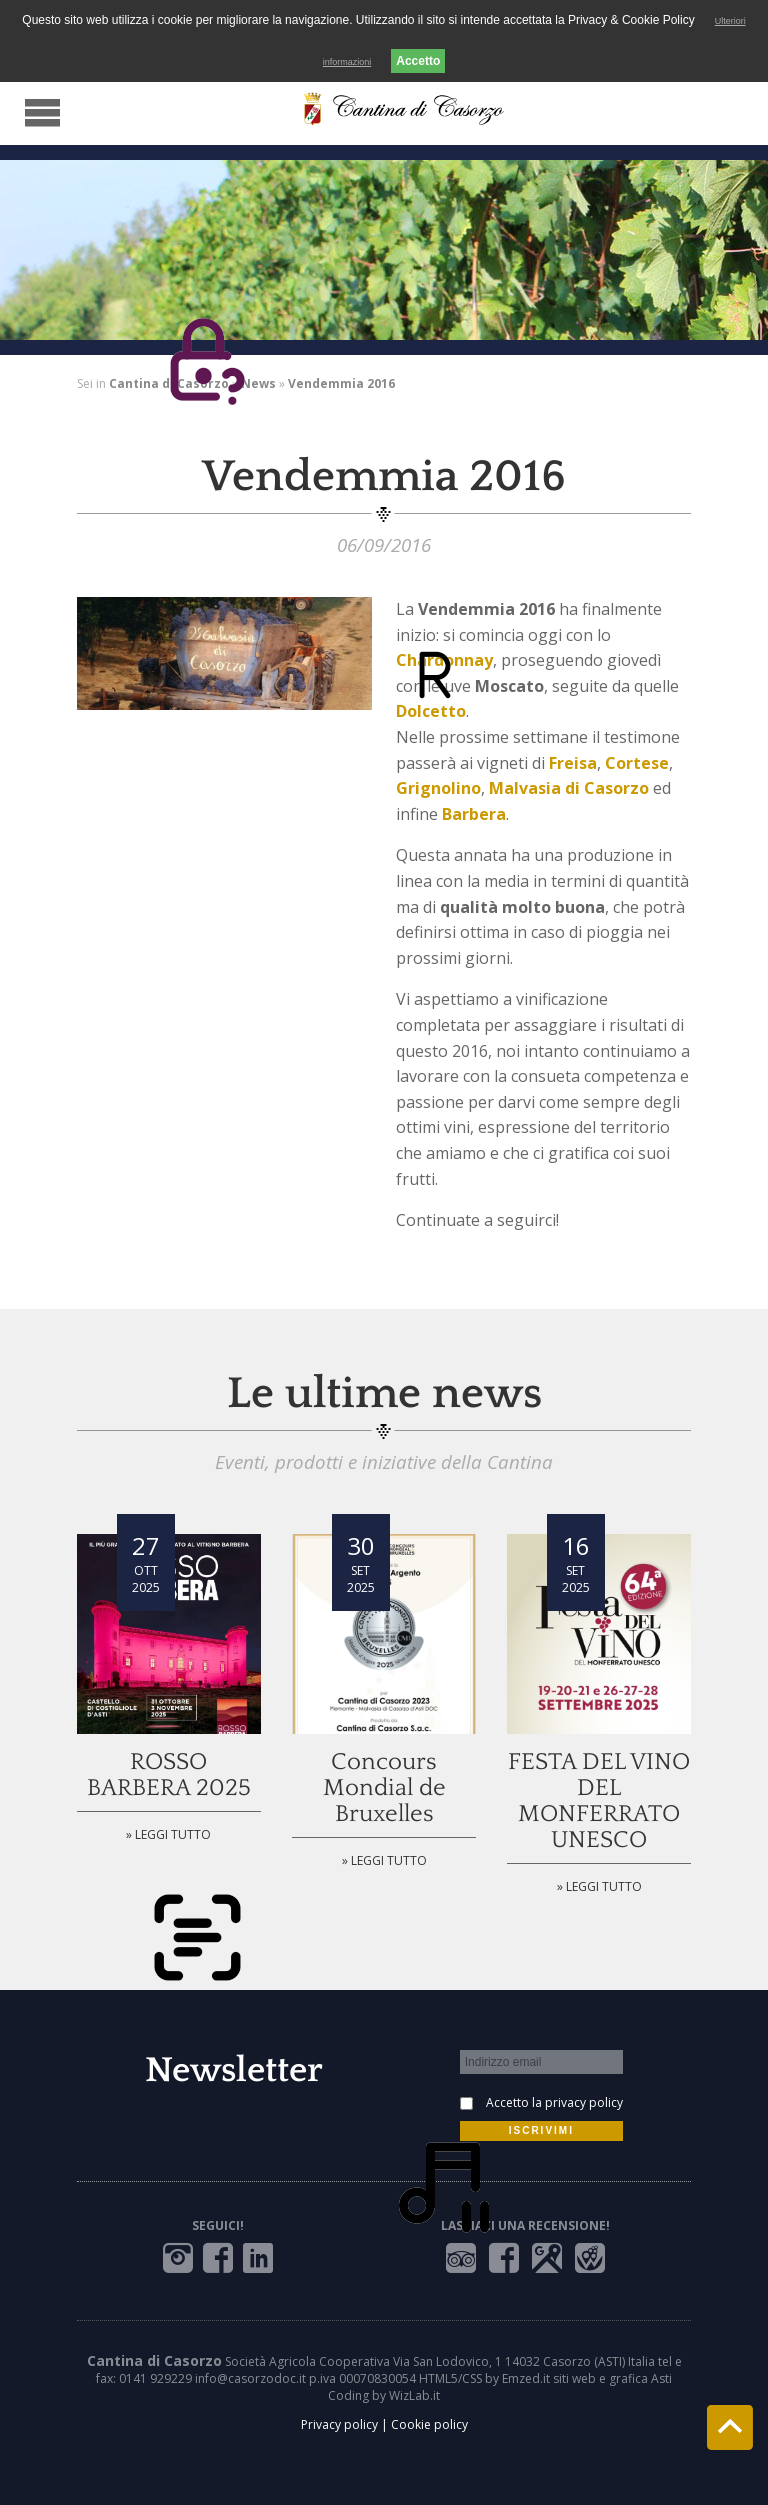  Describe the element at coordinates (435, 675) in the screenshot. I see `indicates items starting with the letter R` at that location.